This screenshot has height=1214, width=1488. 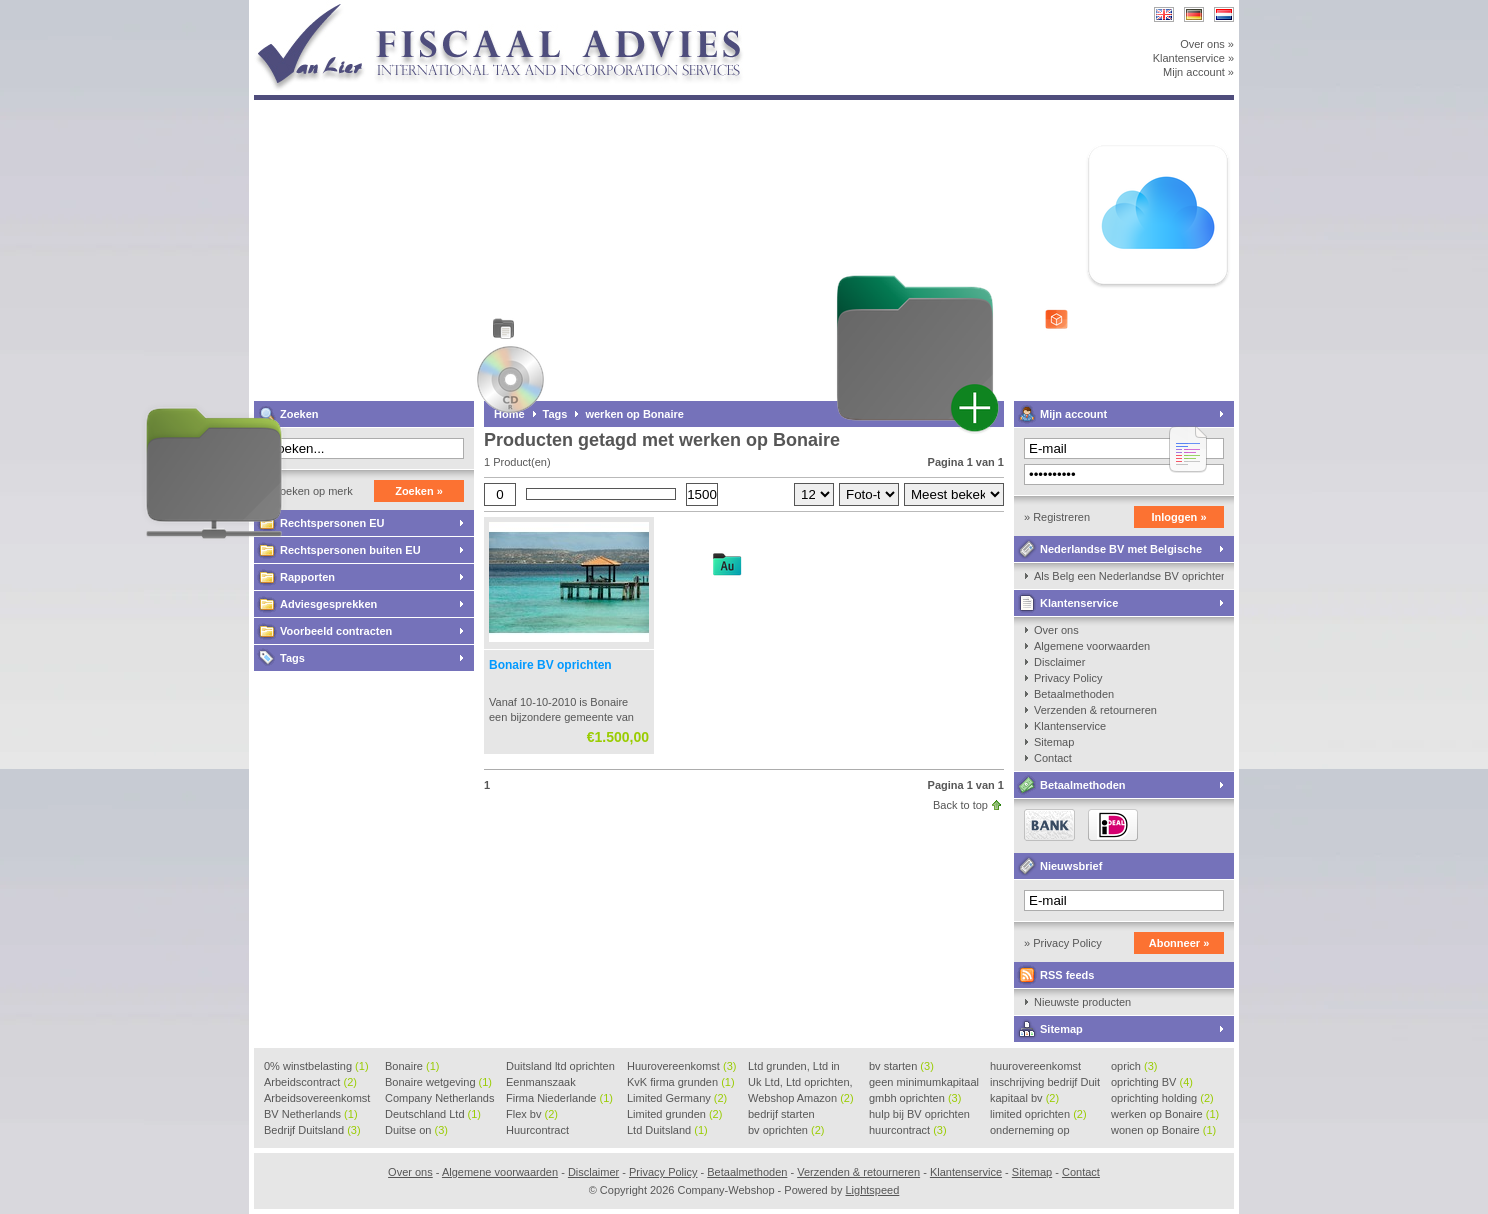 I want to click on a CD-R disc available for burning or writing data, so click(x=510, y=379).